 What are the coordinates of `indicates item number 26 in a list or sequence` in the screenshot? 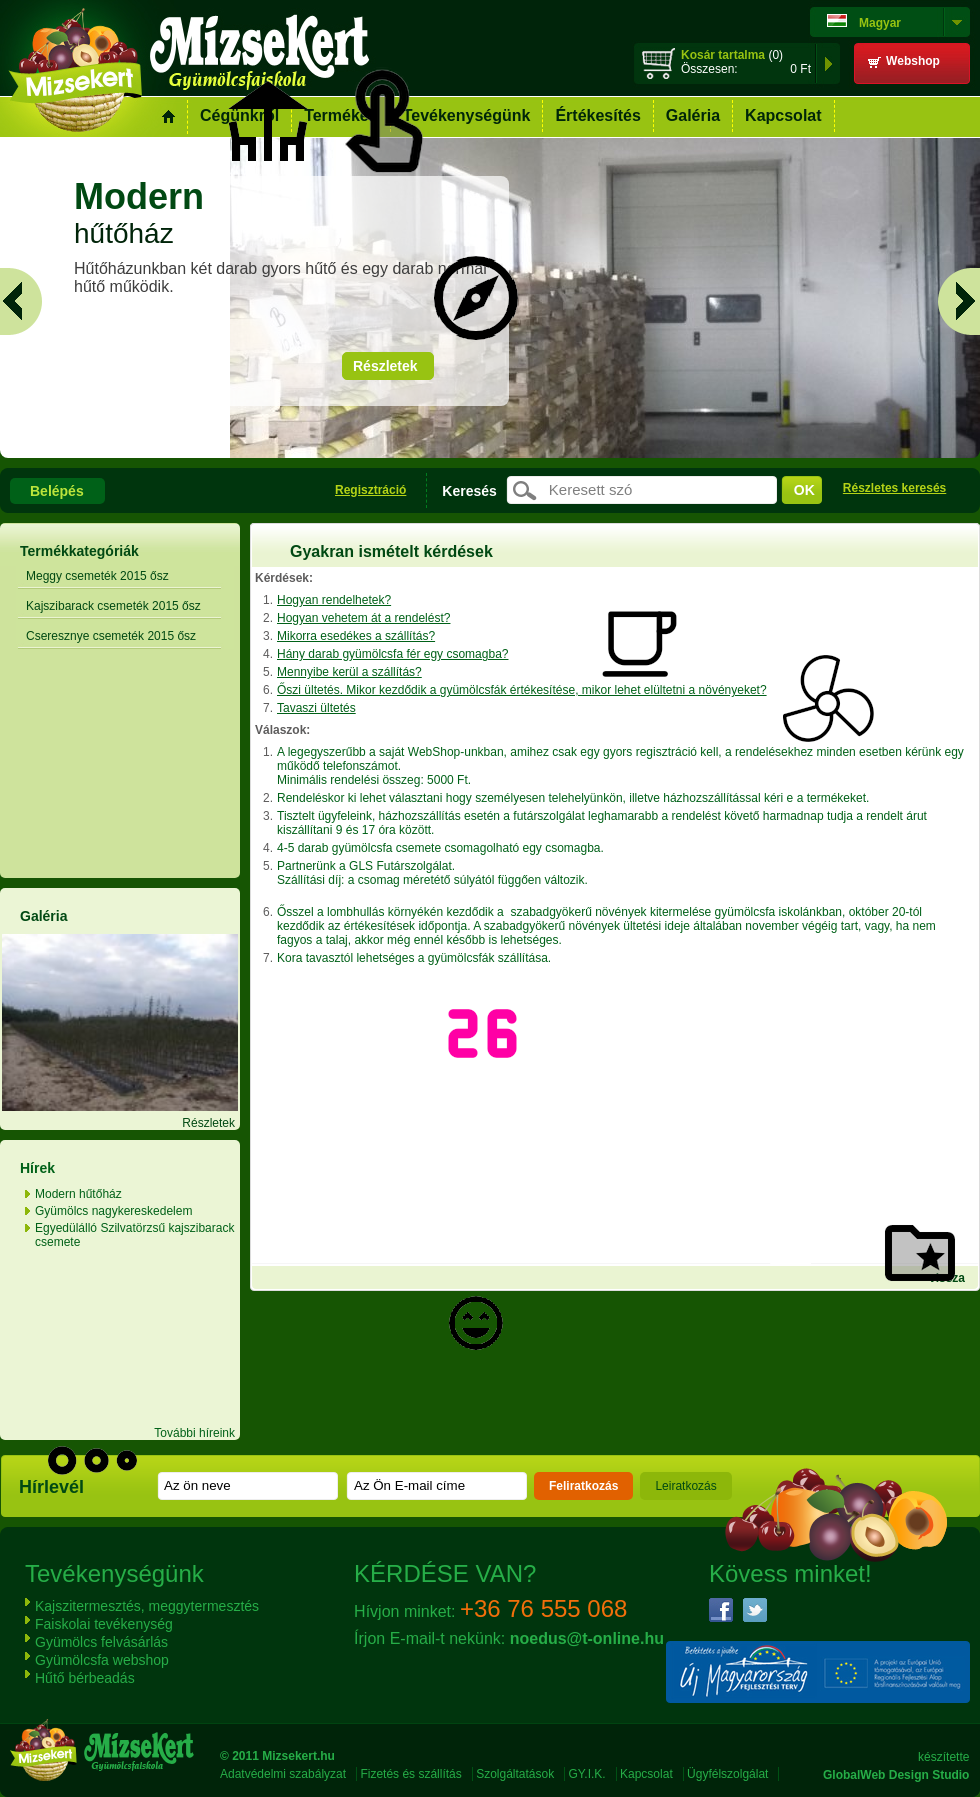 It's located at (482, 1033).